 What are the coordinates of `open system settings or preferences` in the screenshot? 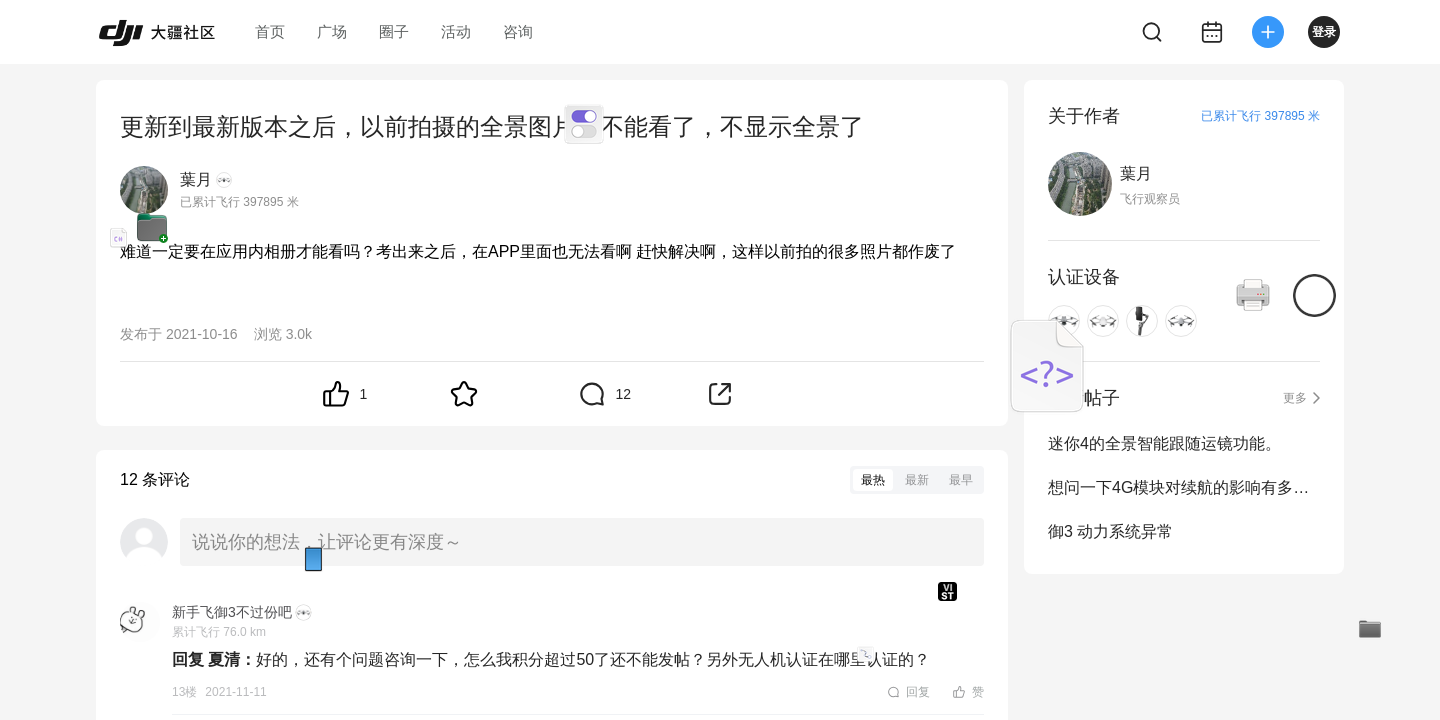 It's located at (584, 124).